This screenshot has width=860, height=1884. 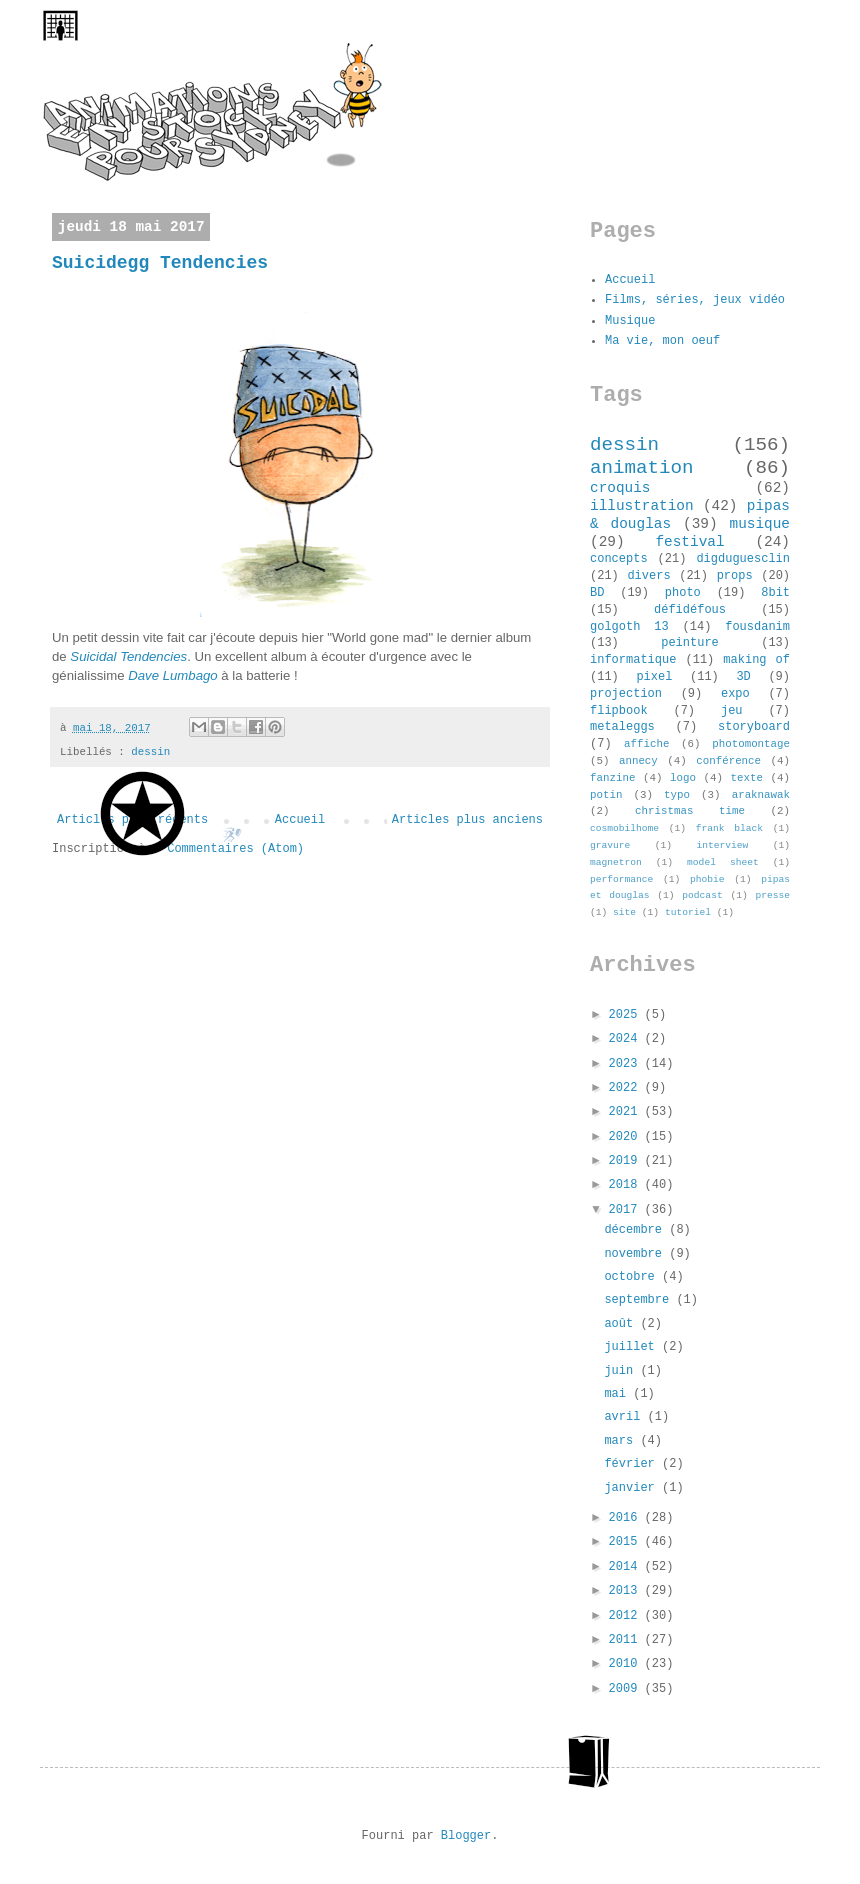 What do you see at coordinates (142, 813) in the screenshot?
I see `indicates allied or friendly faction status` at bounding box center [142, 813].